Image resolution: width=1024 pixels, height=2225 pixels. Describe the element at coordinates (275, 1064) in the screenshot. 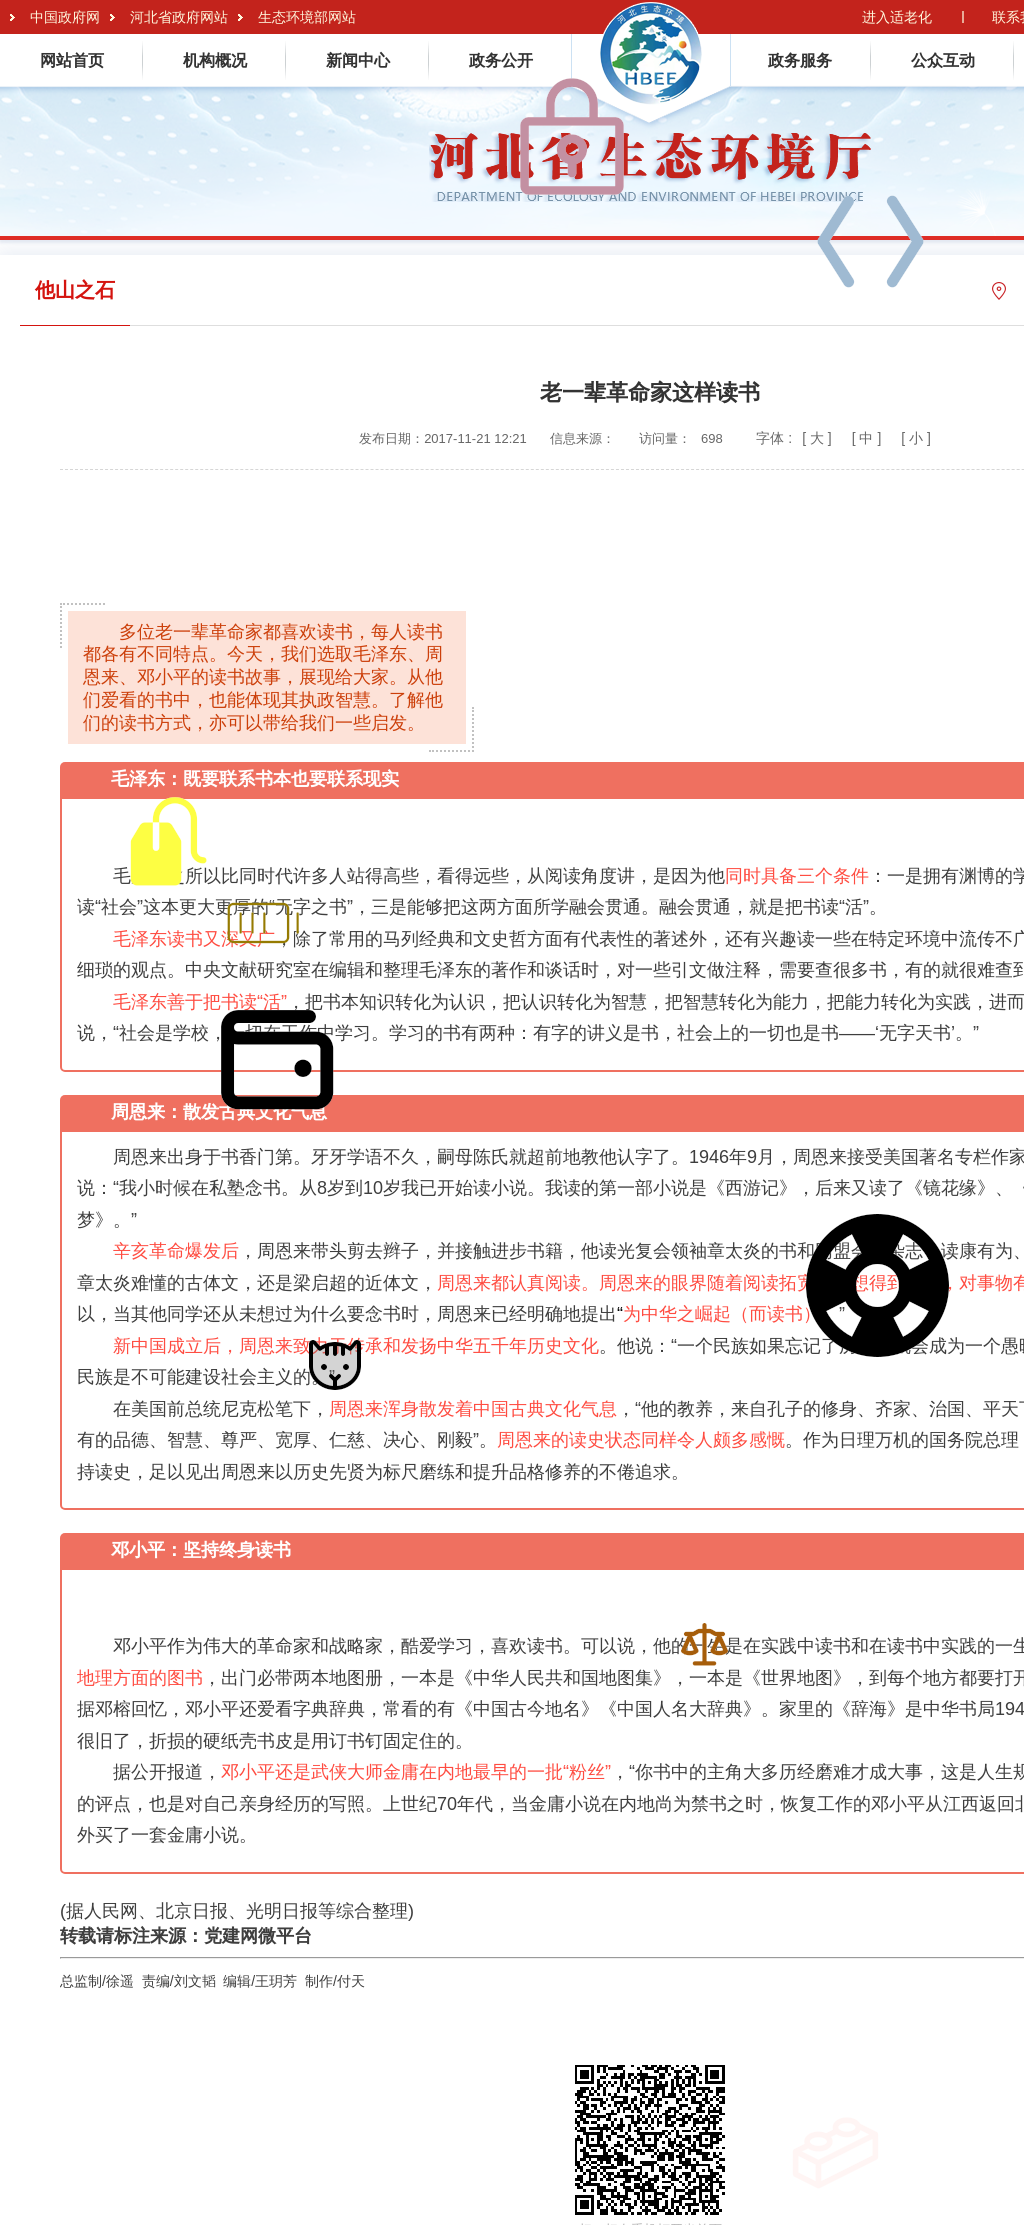

I see `access your wallet or payment methods` at that location.